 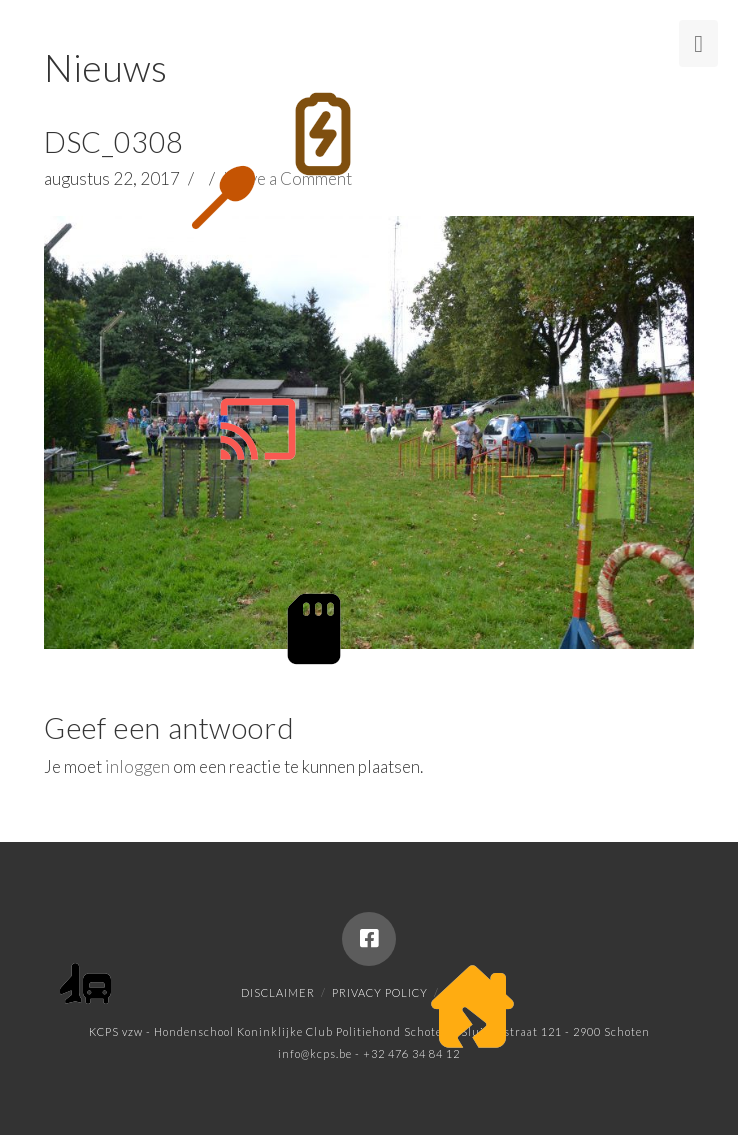 What do you see at coordinates (323, 134) in the screenshot?
I see `indicates device is currently charging` at bounding box center [323, 134].